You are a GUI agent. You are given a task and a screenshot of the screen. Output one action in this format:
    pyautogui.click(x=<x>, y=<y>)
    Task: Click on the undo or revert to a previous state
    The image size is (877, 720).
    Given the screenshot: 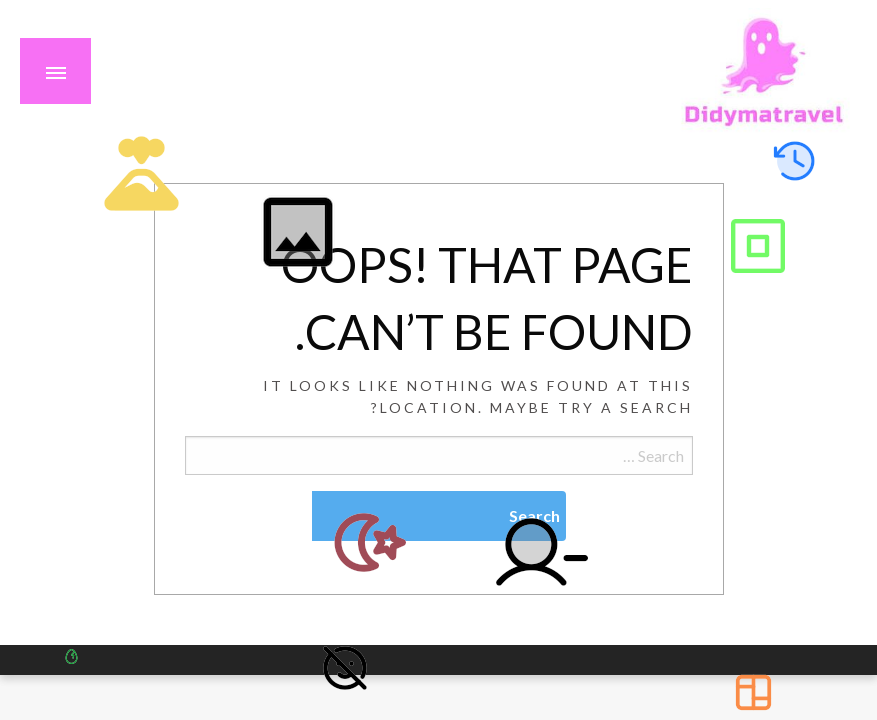 What is the action you would take?
    pyautogui.click(x=795, y=161)
    